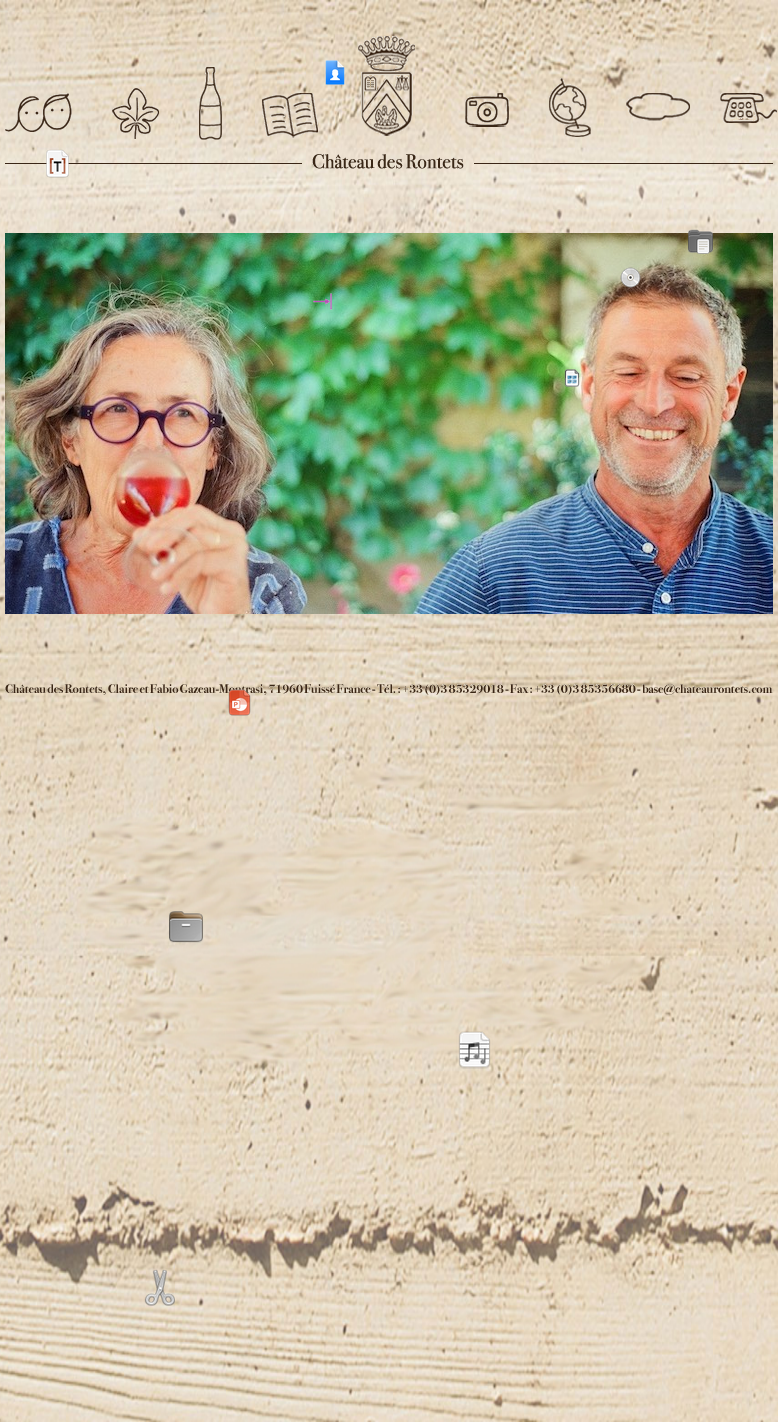 The image size is (778, 1422). Describe the element at coordinates (700, 241) in the screenshot. I see `open a file or document` at that location.